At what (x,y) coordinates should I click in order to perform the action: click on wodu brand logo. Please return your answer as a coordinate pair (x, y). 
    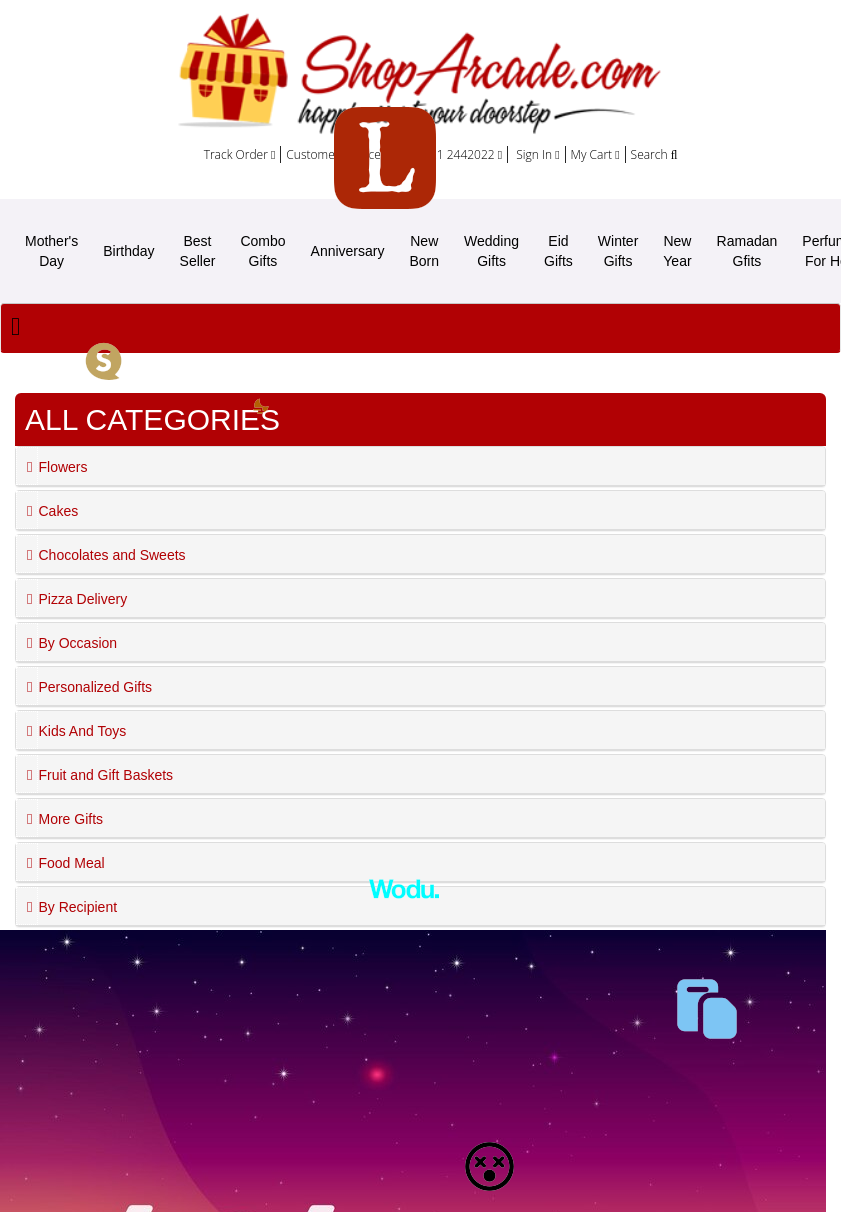
    Looking at the image, I should click on (404, 889).